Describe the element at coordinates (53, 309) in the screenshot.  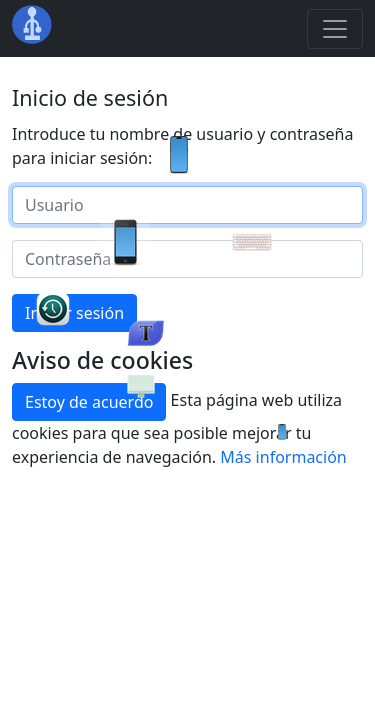
I see `open Time Machine backup and restore utility` at that location.